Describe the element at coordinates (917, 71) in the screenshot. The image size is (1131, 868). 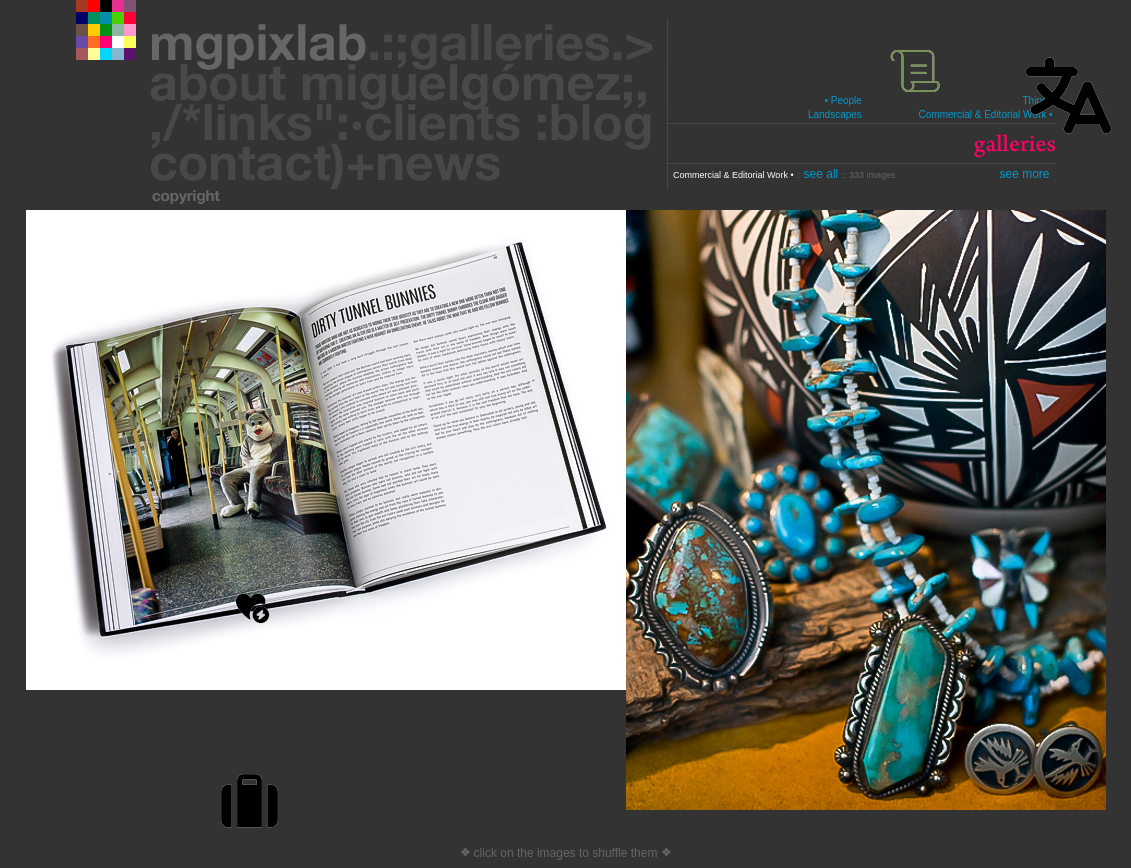
I see `view document or manuscript` at that location.